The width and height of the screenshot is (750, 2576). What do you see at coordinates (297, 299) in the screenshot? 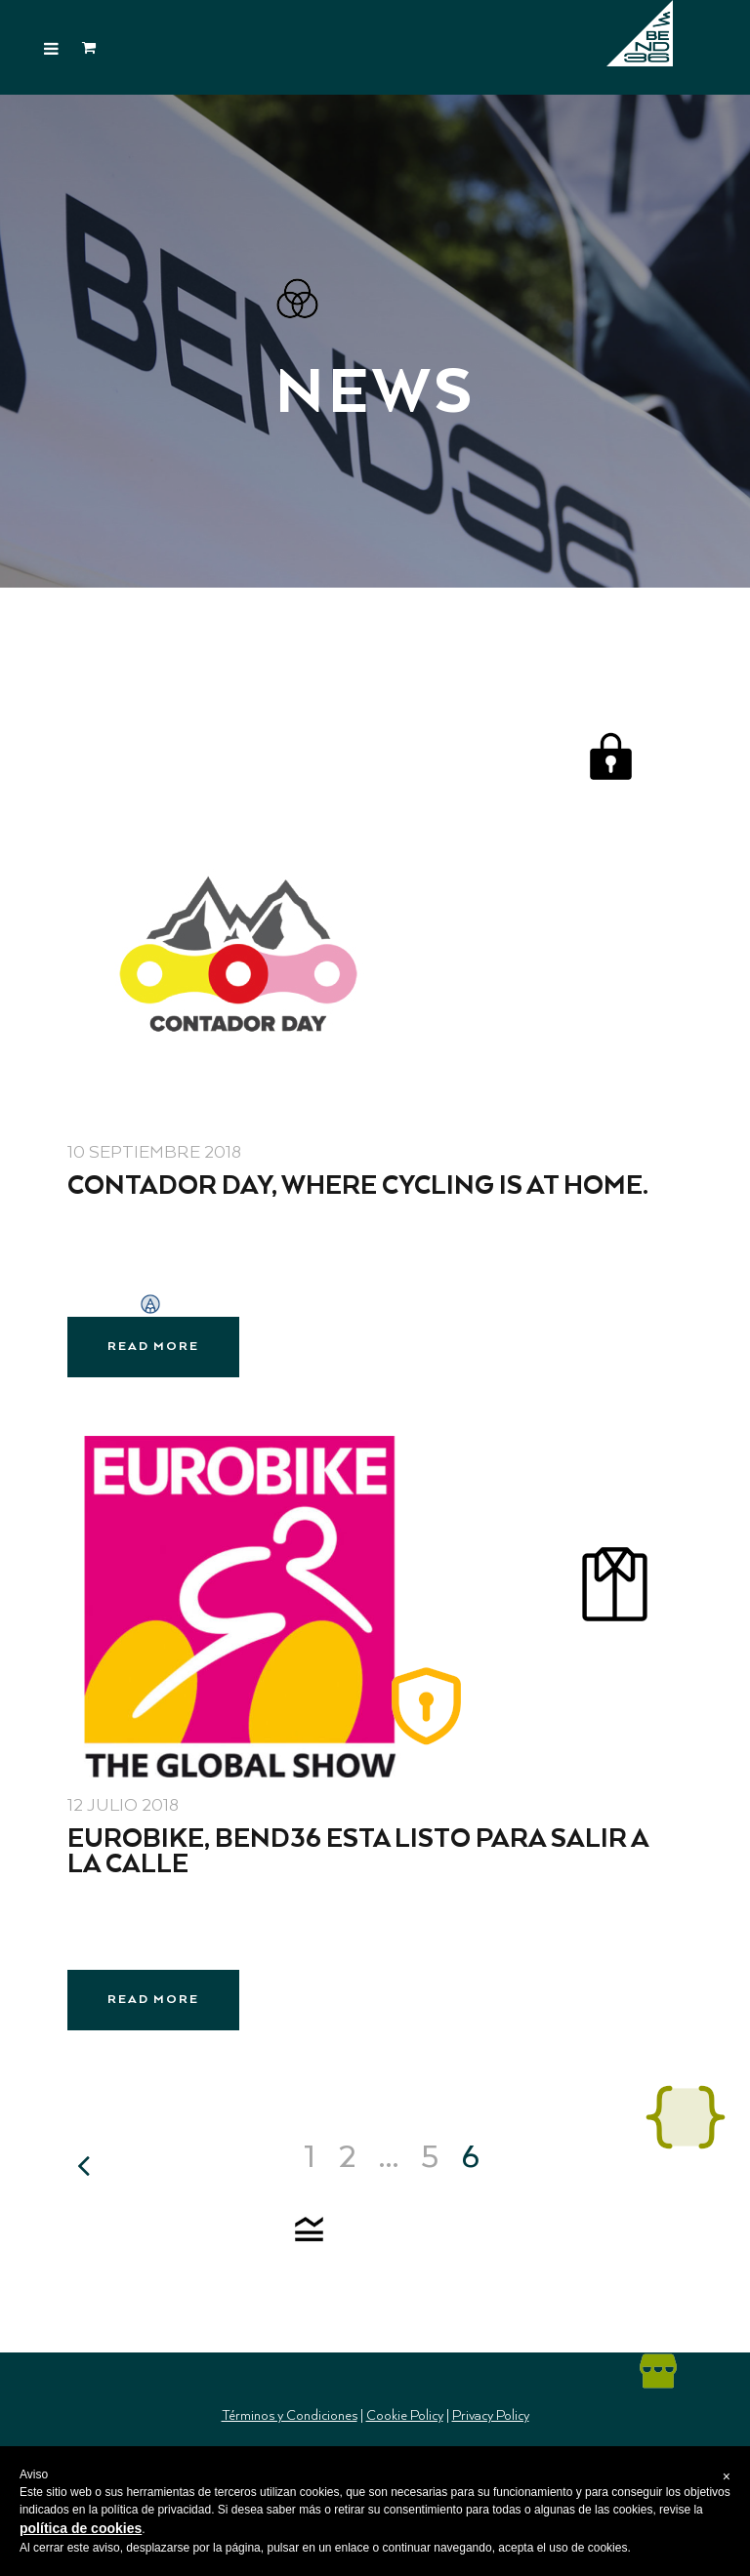
I see `view overlapping data or shared elements` at bounding box center [297, 299].